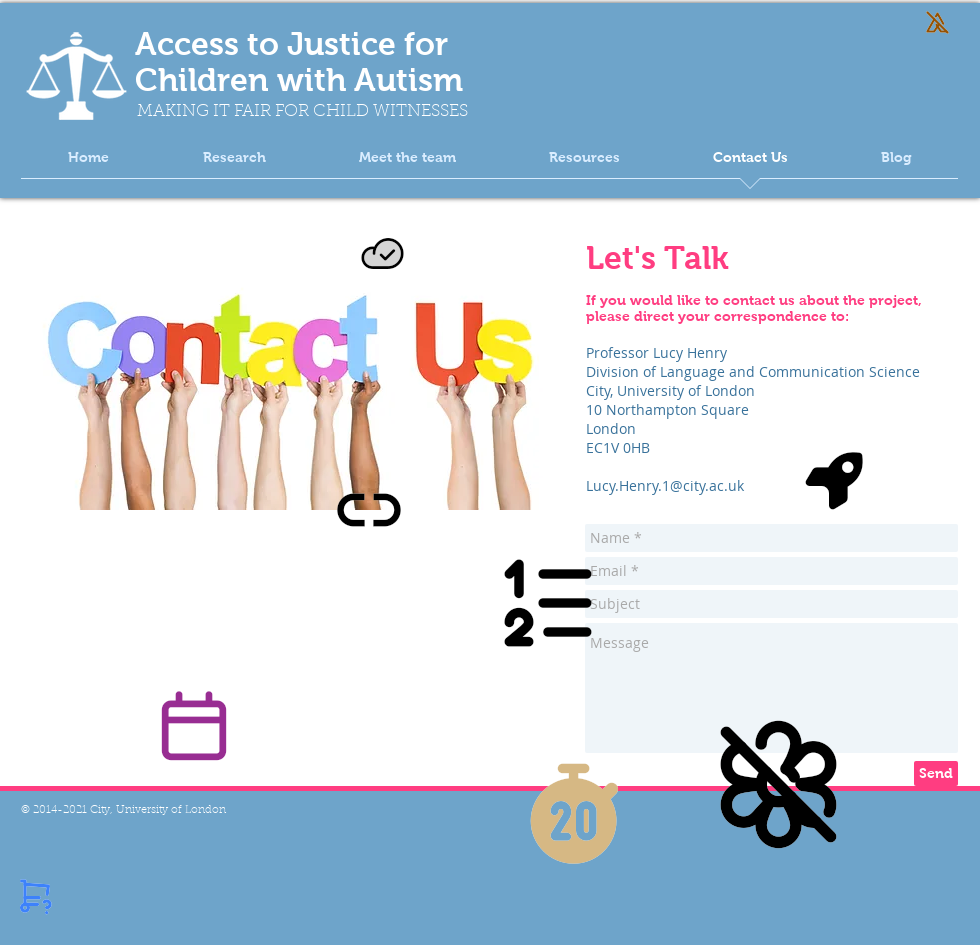  Describe the element at coordinates (573, 814) in the screenshot. I see `set a 20-second timer` at that location.